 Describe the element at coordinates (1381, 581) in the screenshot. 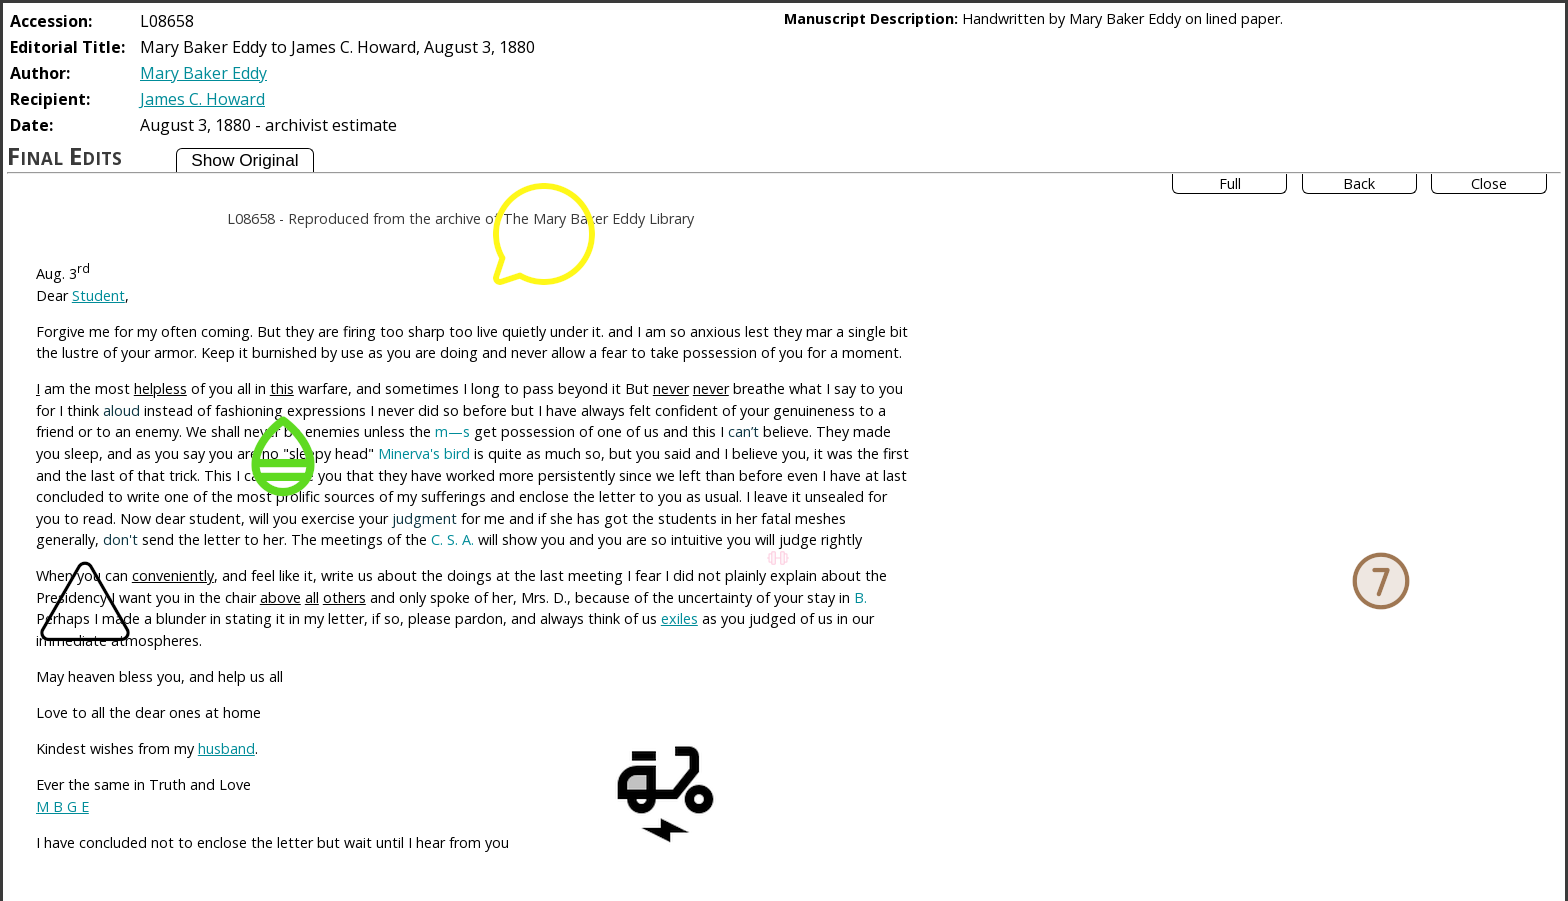

I see `indicates step seven in a numbered process` at that location.